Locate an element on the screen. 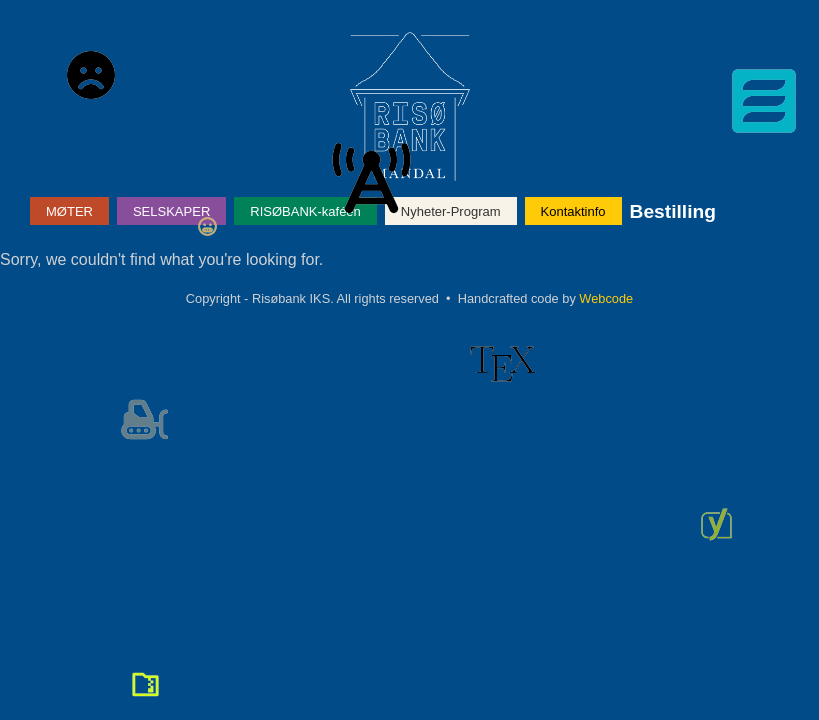  submit negative feedback or rating is located at coordinates (91, 75).